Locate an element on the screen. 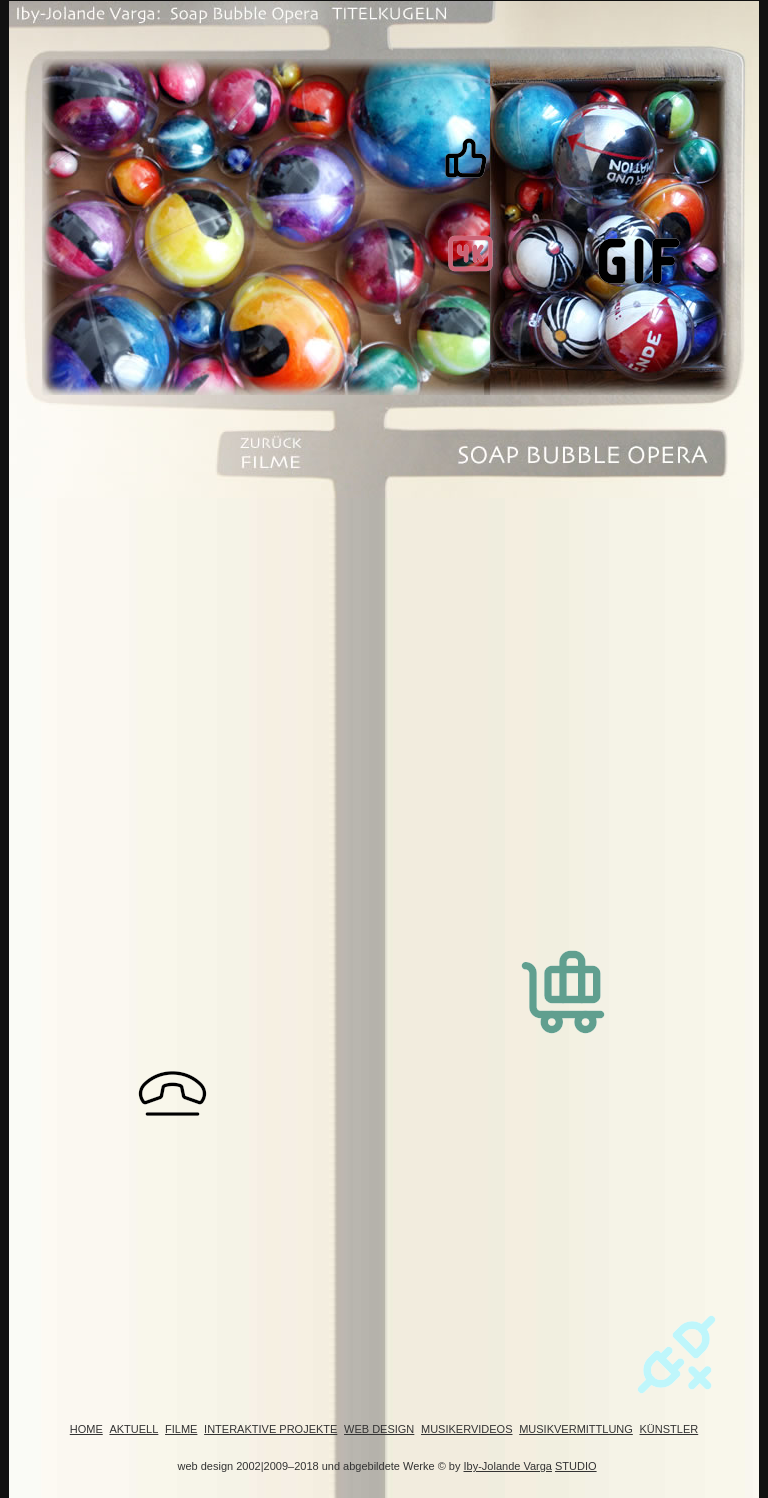 The image size is (768, 1498). insert a gif into your message is located at coordinates (639, 261).